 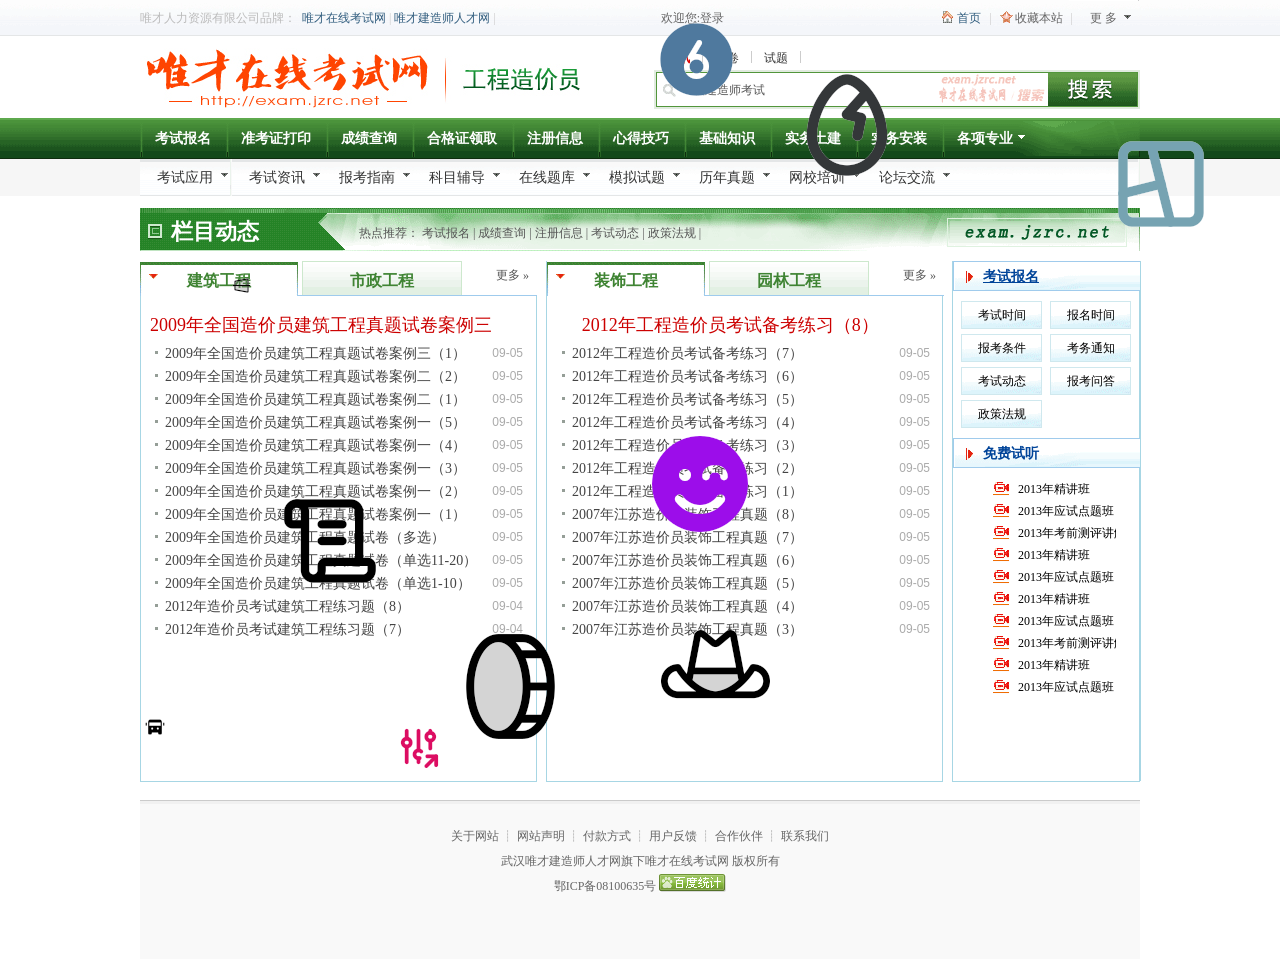 I want to click on insert a winking emoji or emoticon, so click(x=700, y=484).